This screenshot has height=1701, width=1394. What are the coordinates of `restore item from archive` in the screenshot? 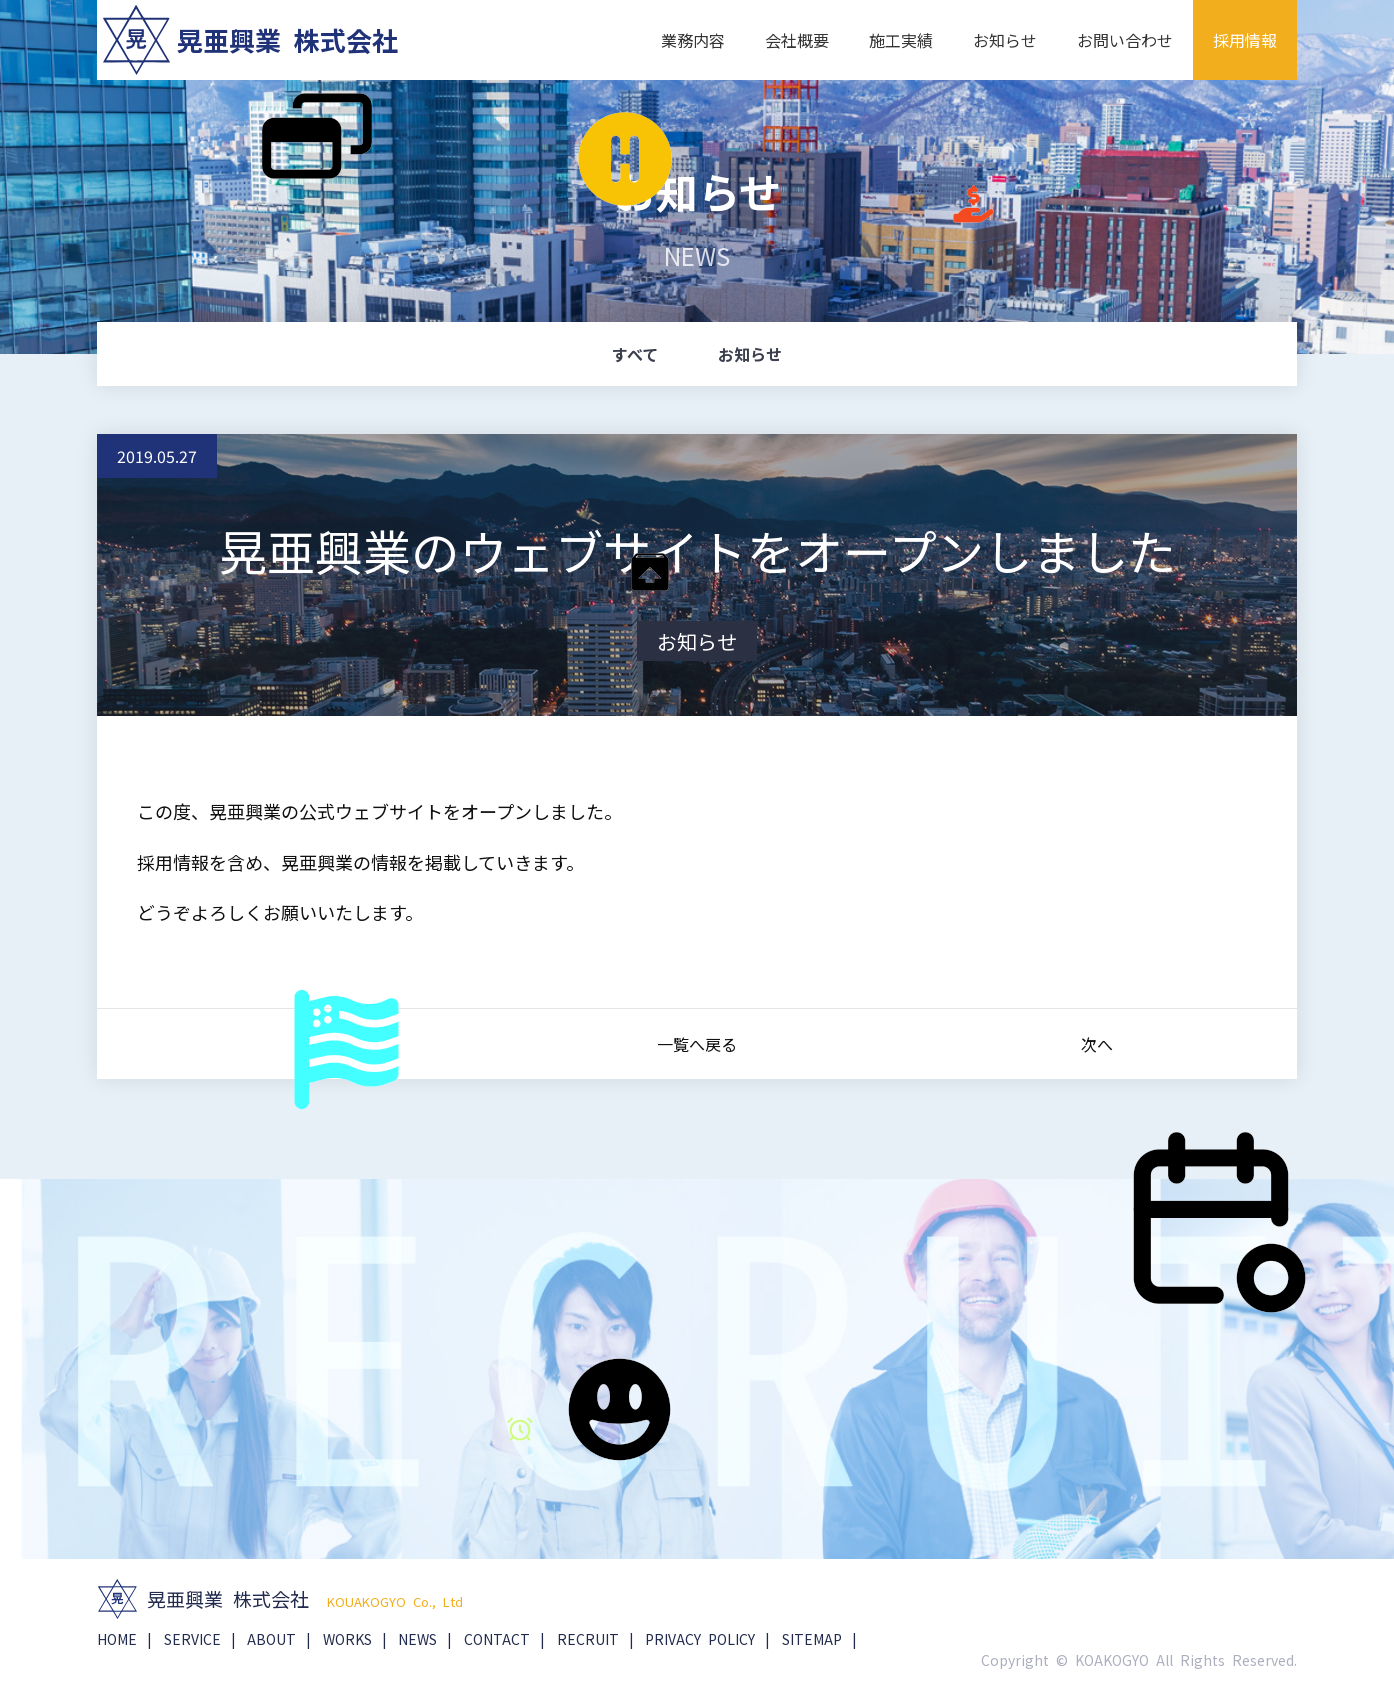 It's located at (650, 572).